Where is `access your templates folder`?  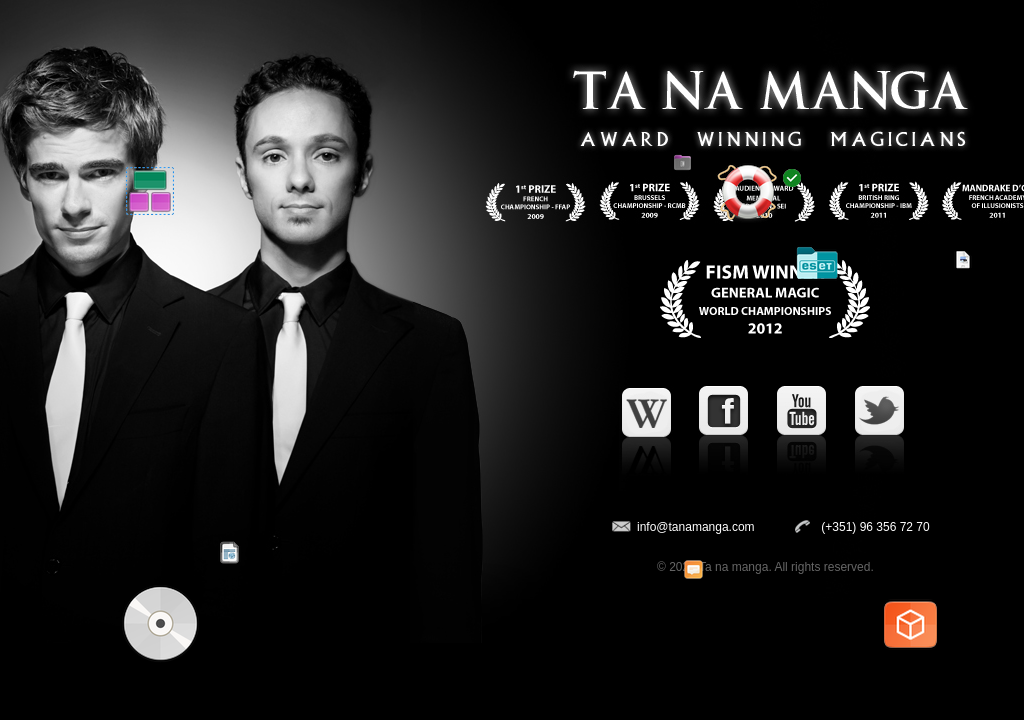
access your templates folder is located at coordinates (682, 162).